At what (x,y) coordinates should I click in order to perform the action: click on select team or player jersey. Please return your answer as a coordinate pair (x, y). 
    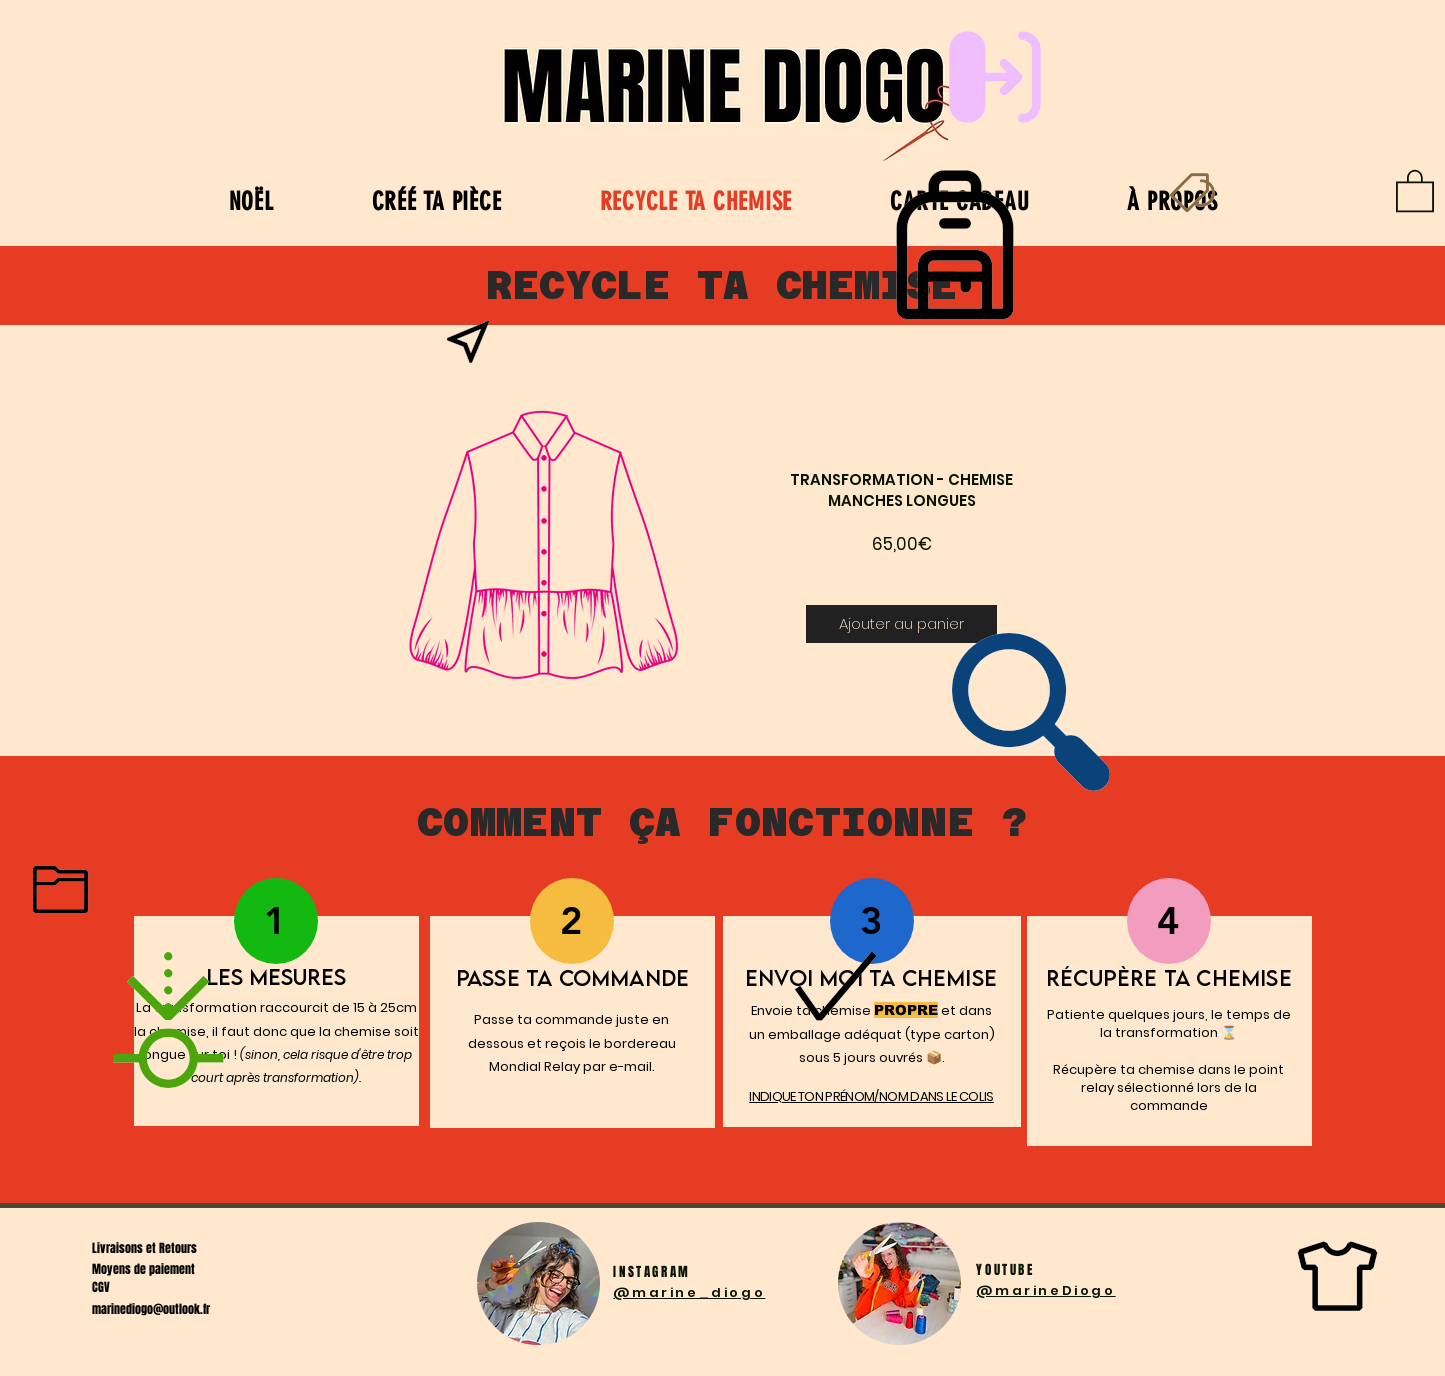
    Looking at the image, I should click on (1337, 1275).